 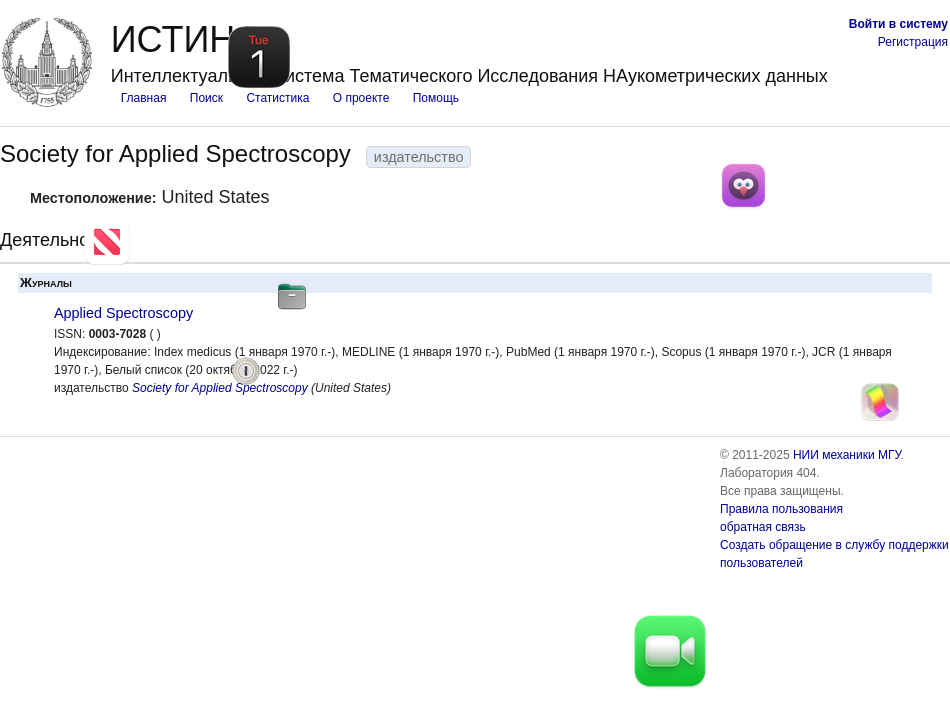 I want to click on open the file manager, so click(x=292, y=296).